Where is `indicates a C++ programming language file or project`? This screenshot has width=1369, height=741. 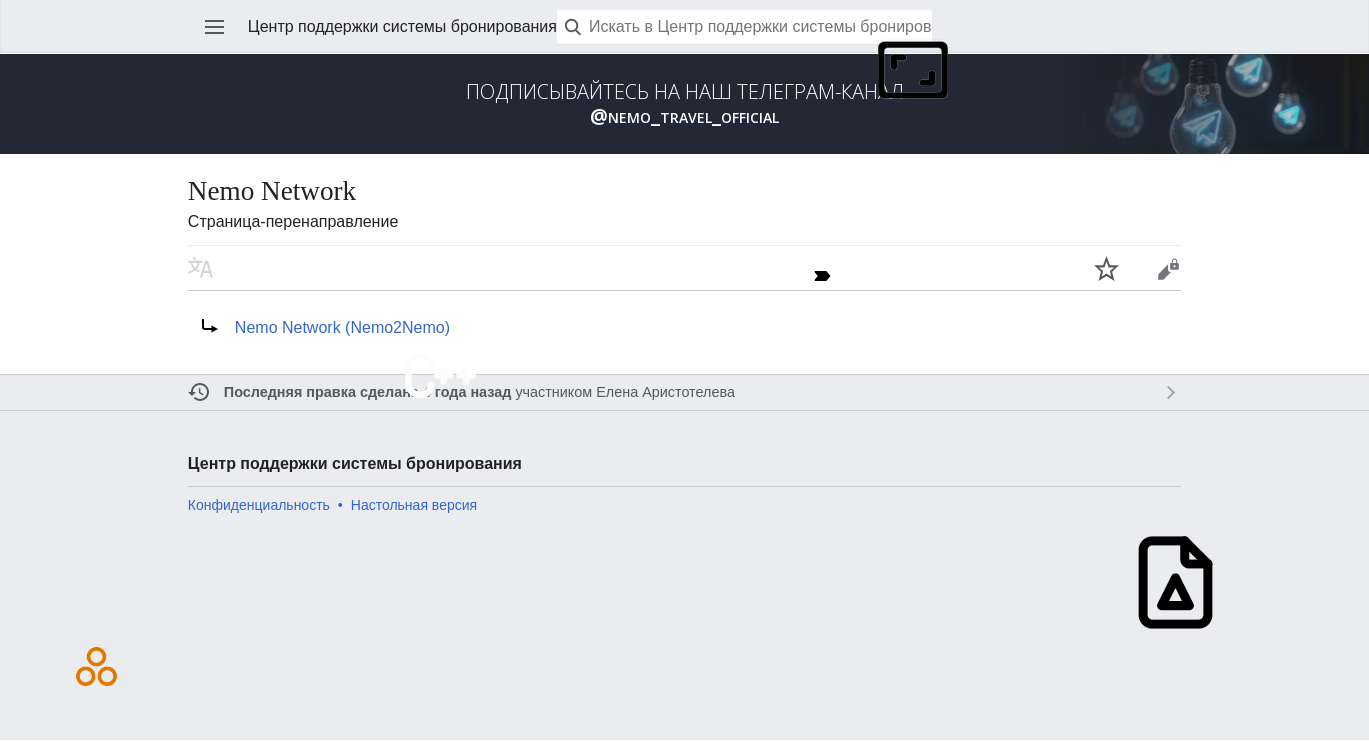 indicates a C++ programming language file or project is located at coordinates (440, 375).